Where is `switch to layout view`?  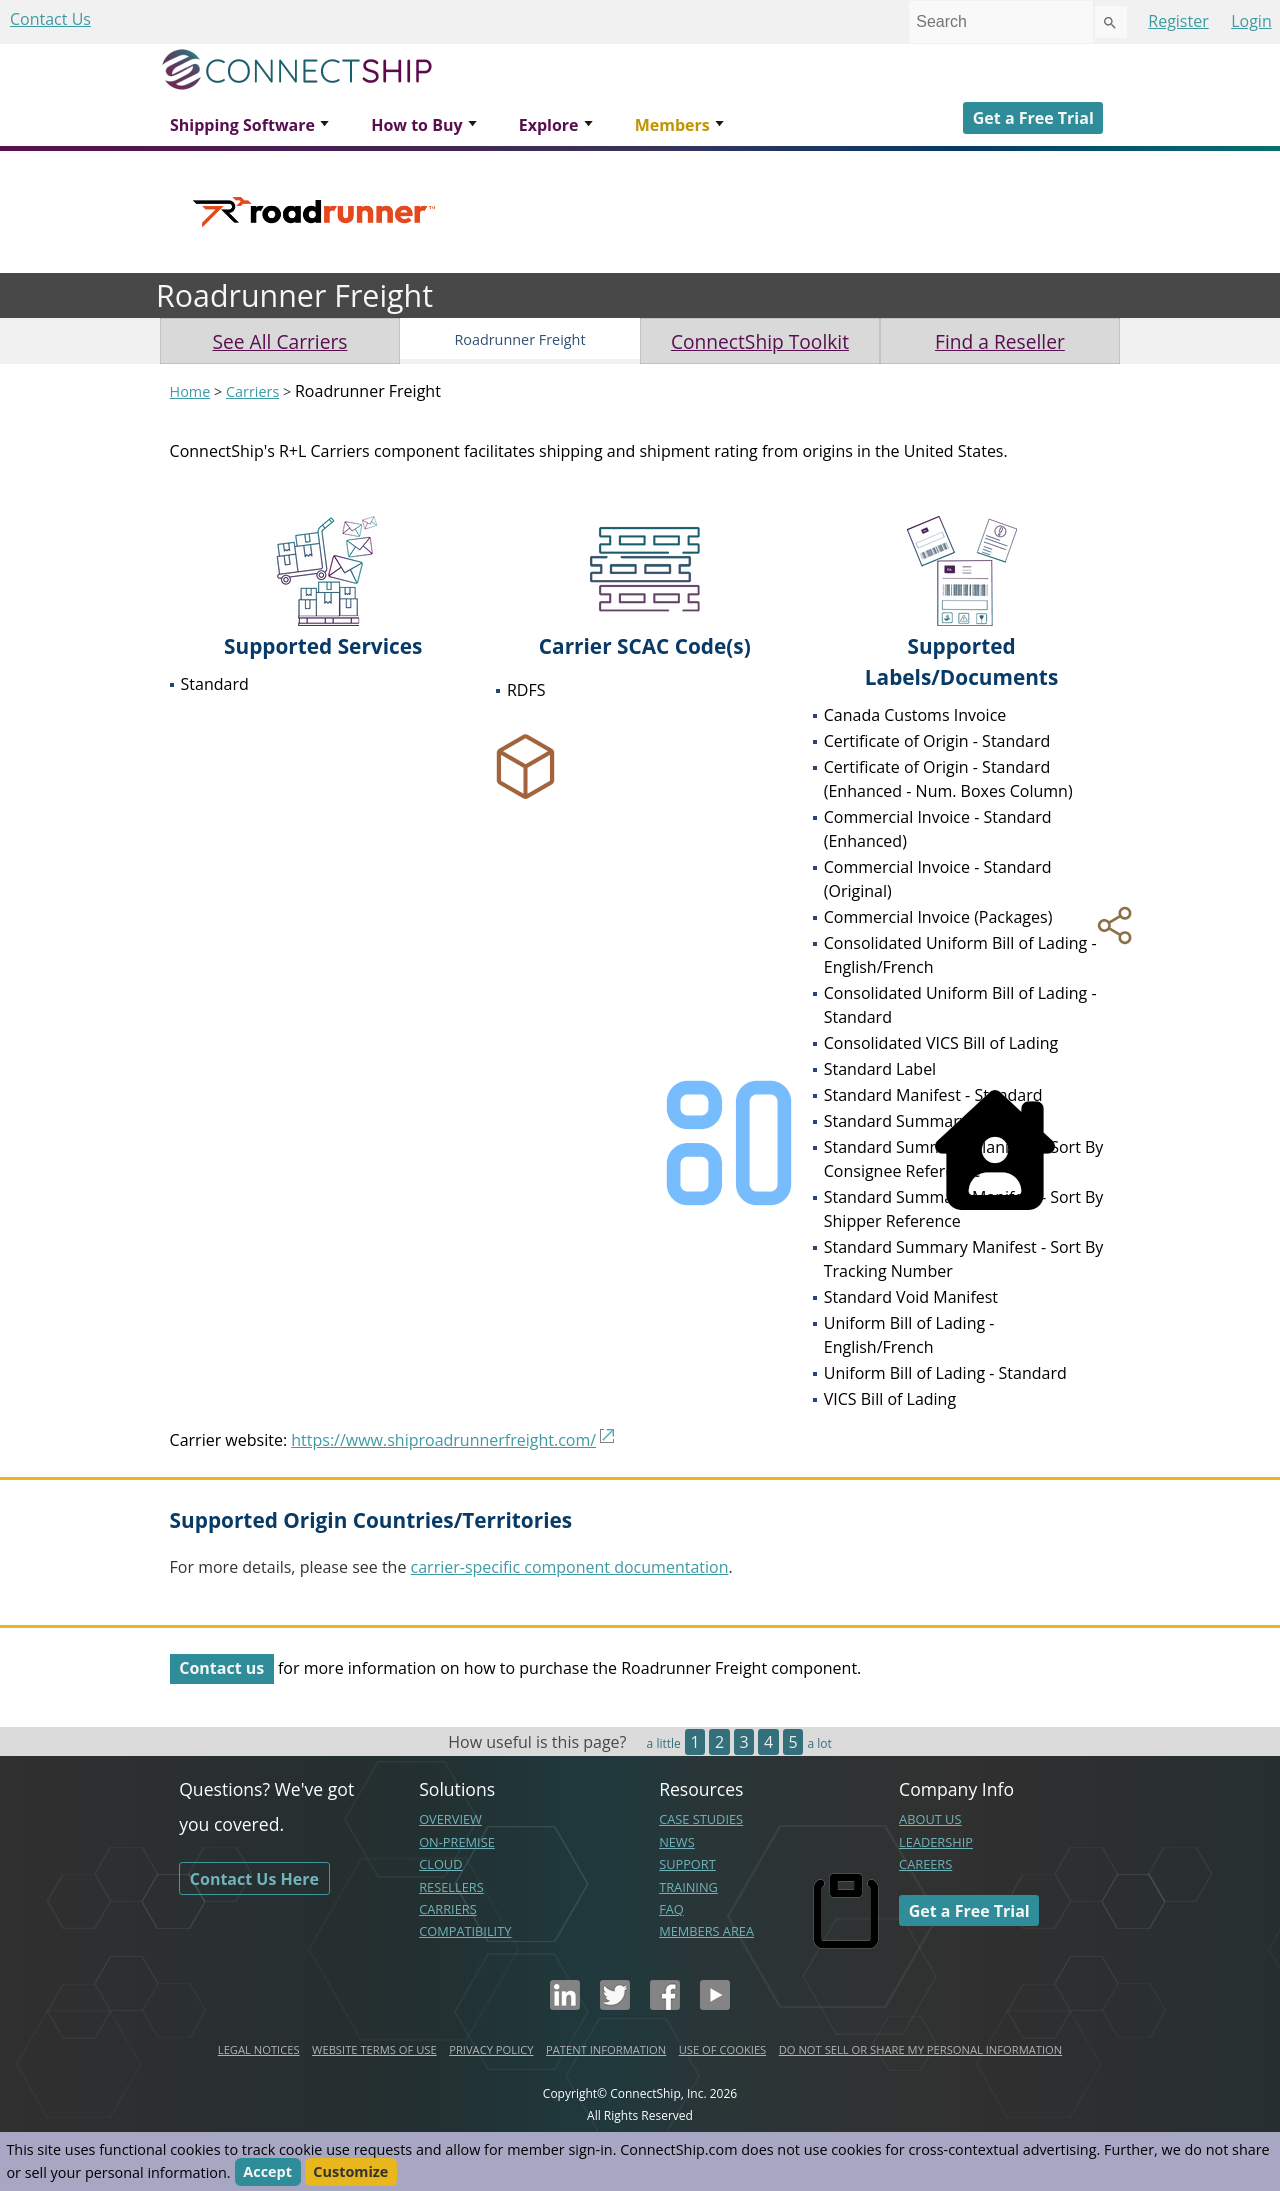 switch to layout view is located at coordinates (729, 1143).